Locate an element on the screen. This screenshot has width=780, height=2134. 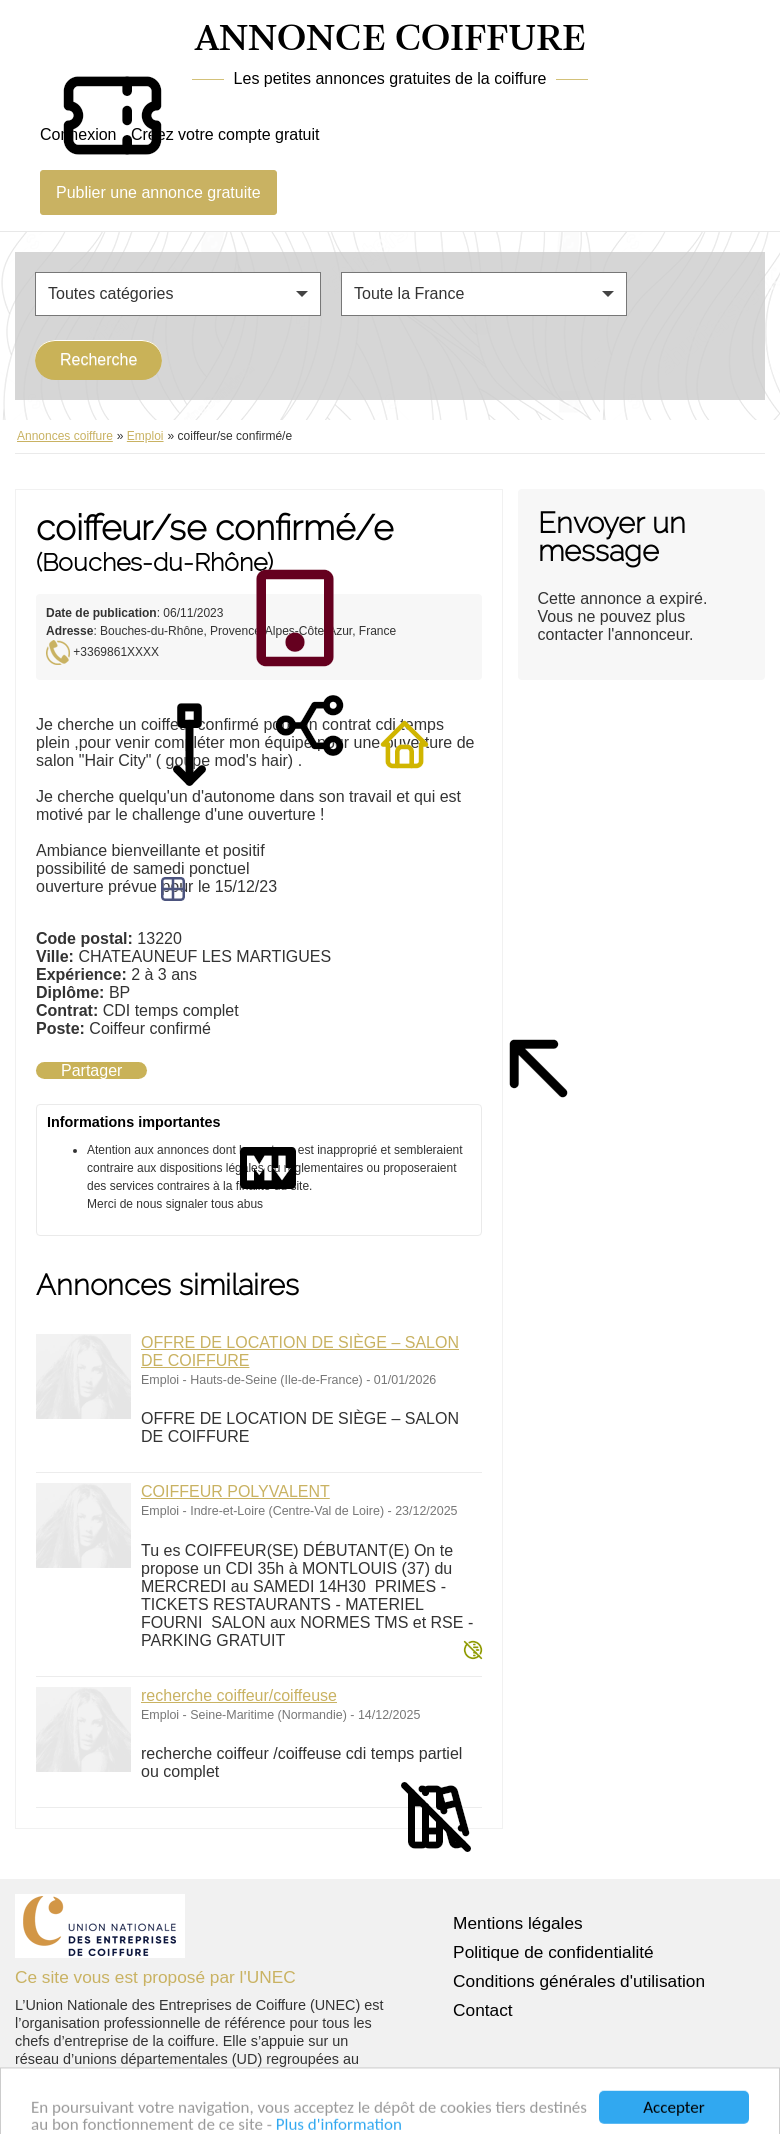
move item down in a list or queue is located at coordinates (189, 744).